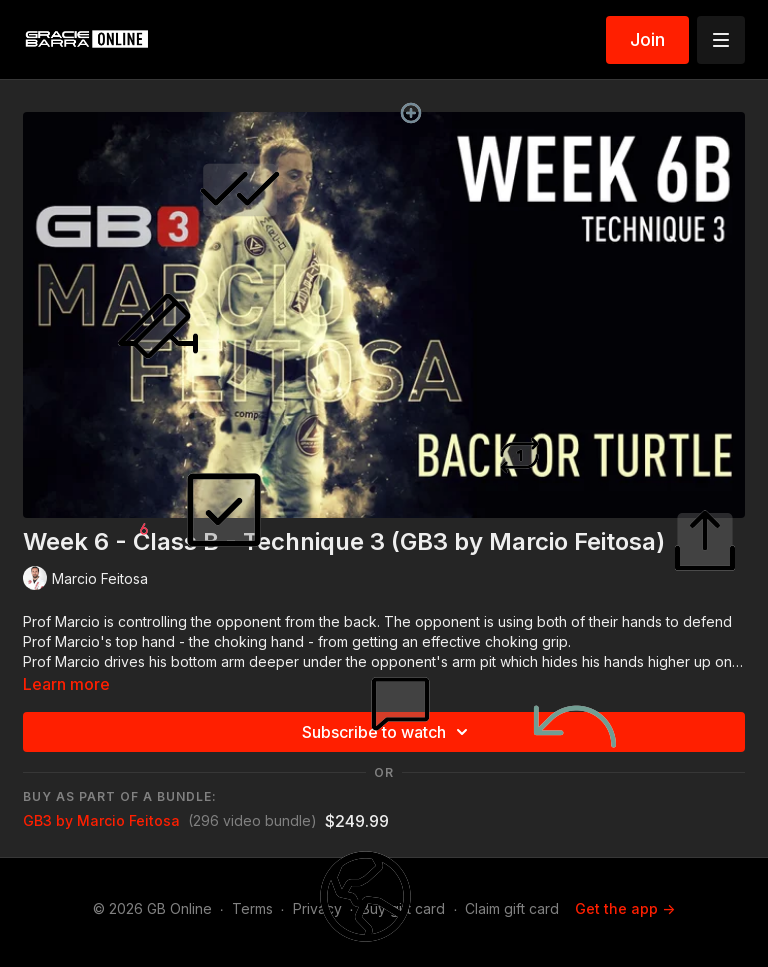 The image size is (768, 967). Describe the element at coordinates (144, 529) in the screenshot. I see `indicates step six in a multi-step process` at that location.